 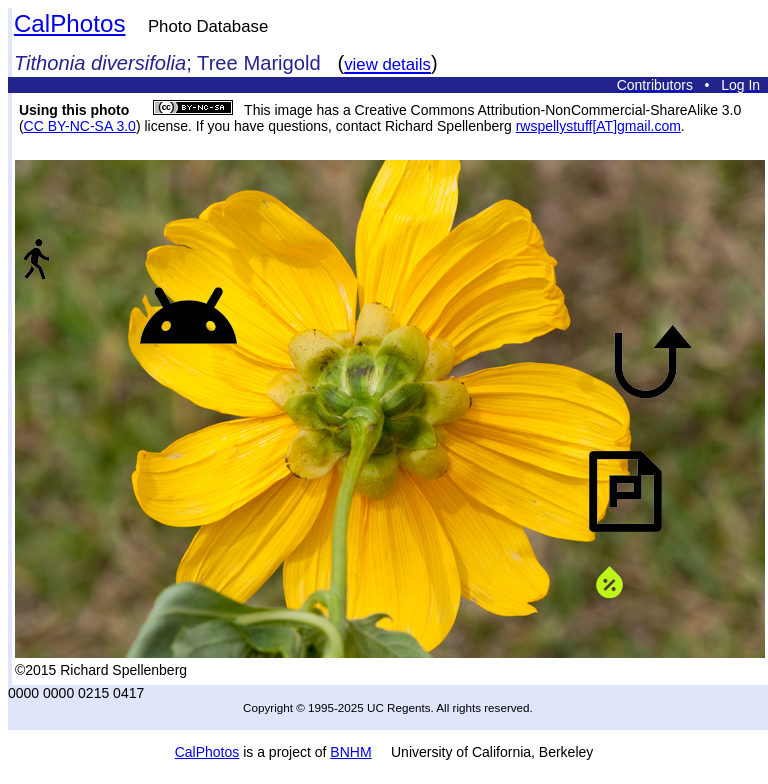 I want to click on indicates current humidity level, so click(x=609, y=583).